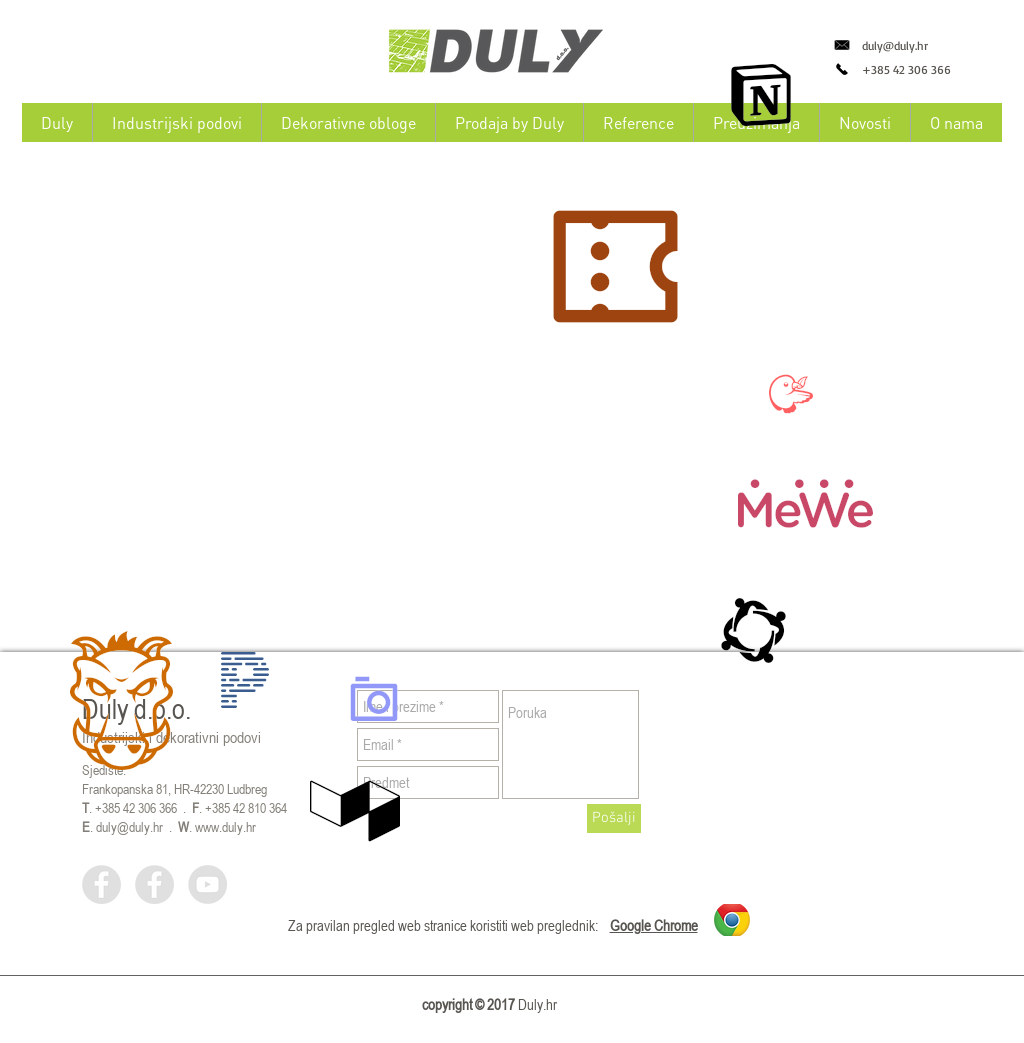 The height and width of the screenshot is (1043, 1024). Describe the element at coordinates (761, 95) in the screenshot. I see `open Notion app` at that location.